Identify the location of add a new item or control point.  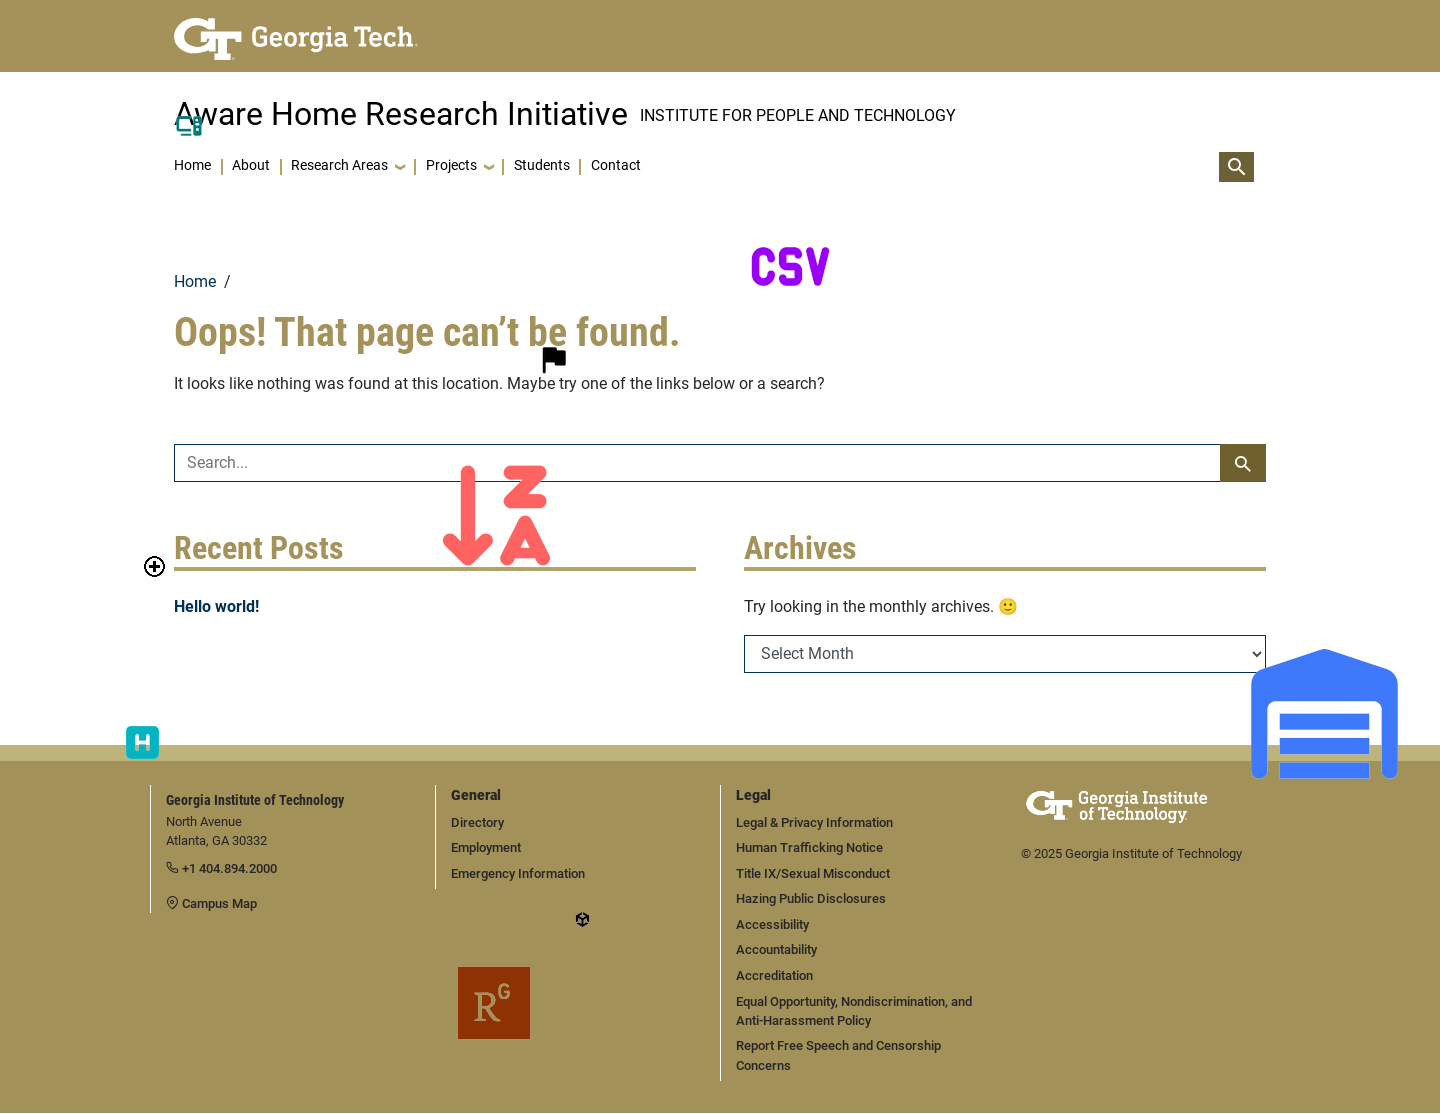
(154, 566).